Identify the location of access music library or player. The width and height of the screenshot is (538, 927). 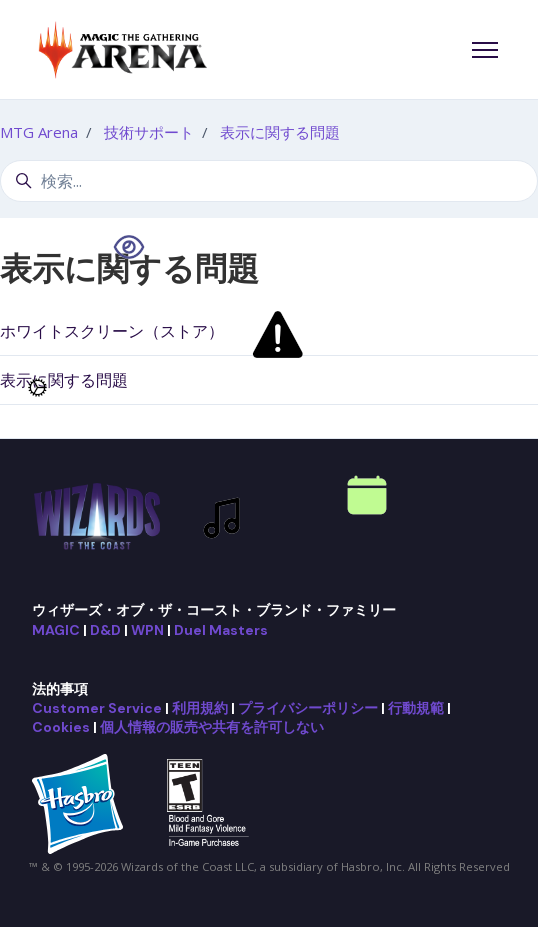
(224, 518).